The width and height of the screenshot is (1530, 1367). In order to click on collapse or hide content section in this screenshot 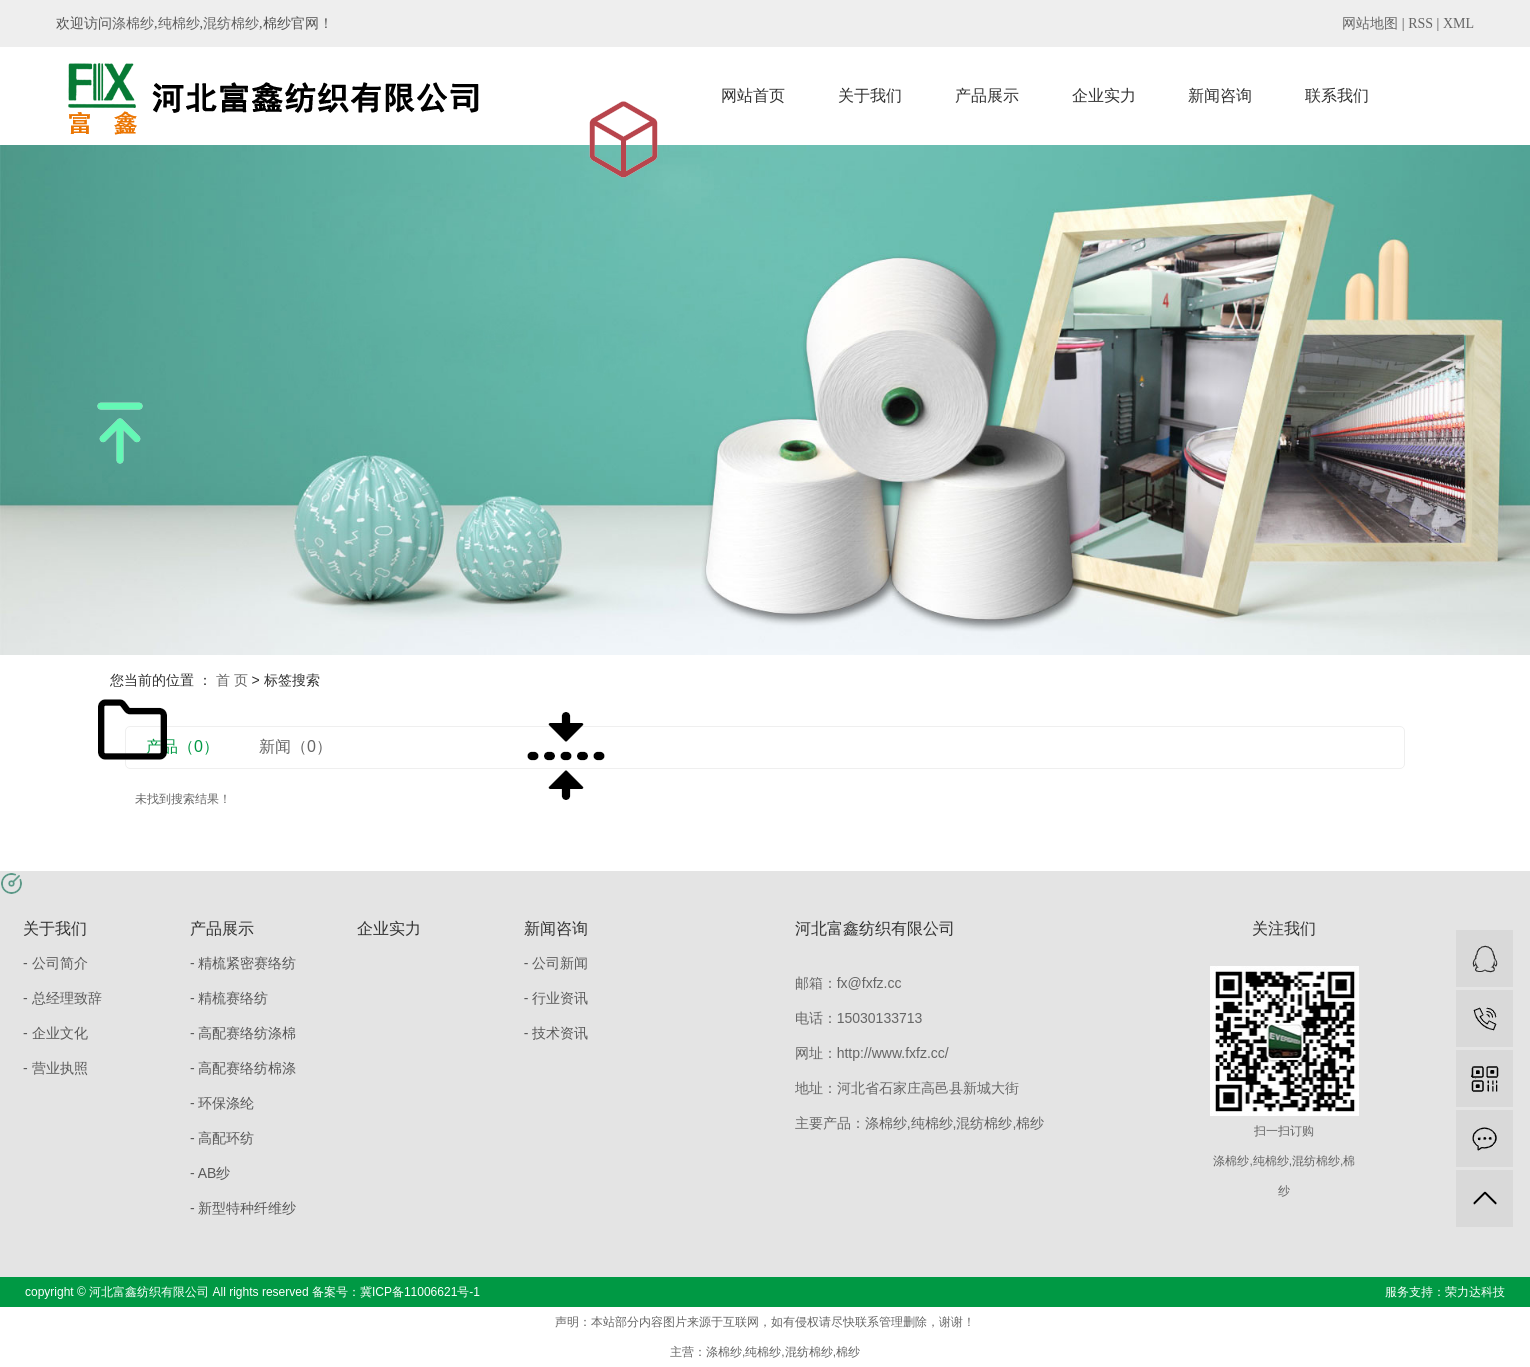, I will do `click(566, 756)`.